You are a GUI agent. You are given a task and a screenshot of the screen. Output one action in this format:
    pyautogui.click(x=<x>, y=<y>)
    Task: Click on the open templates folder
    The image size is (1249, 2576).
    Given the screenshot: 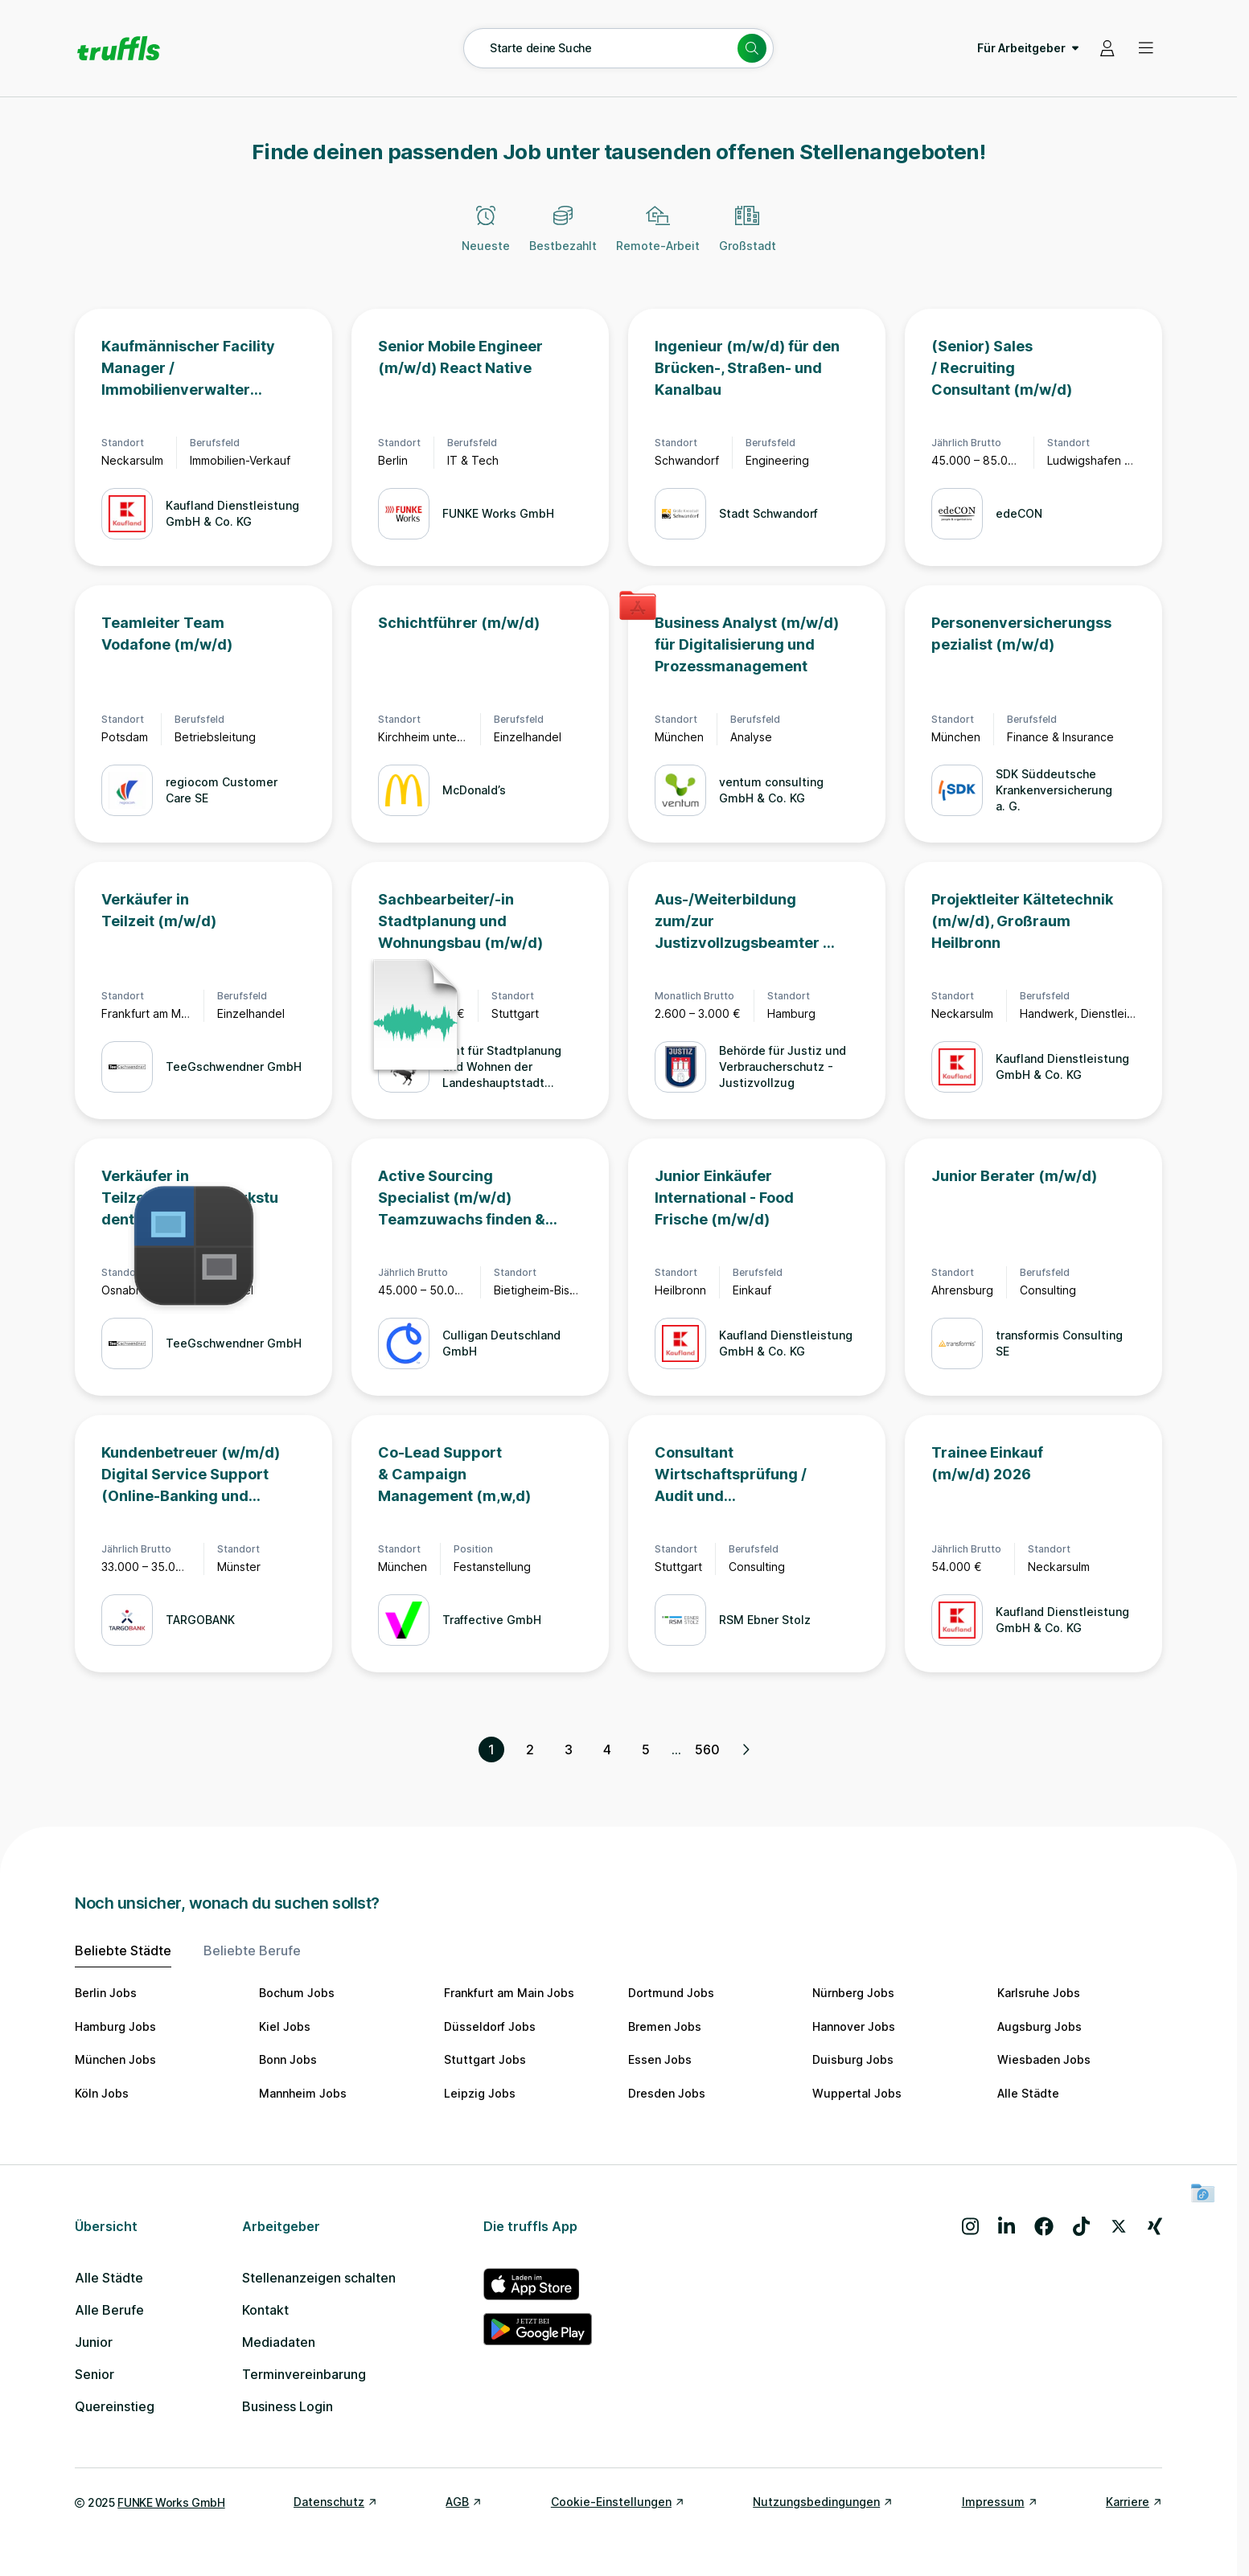 What is the action you would take?
    pyautogui.click(x=638, y=605)
    